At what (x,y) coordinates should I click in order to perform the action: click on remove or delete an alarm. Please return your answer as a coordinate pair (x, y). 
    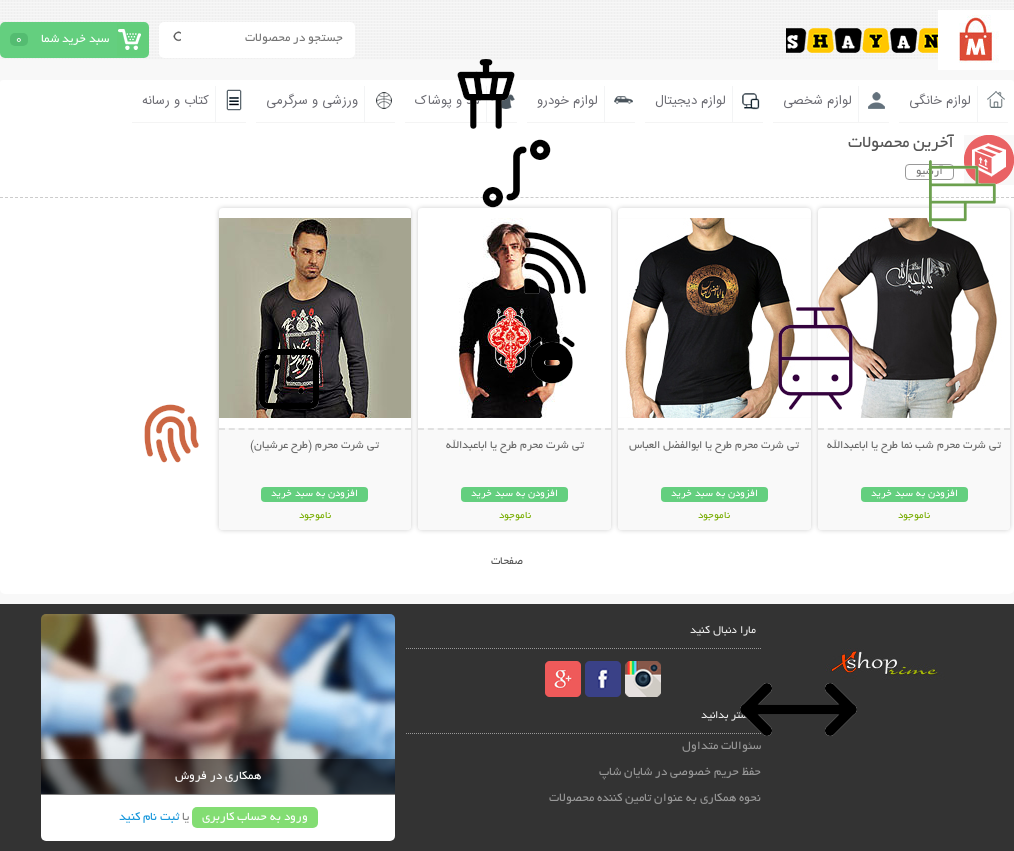
    Looking at the image, I should click on (552, 360).